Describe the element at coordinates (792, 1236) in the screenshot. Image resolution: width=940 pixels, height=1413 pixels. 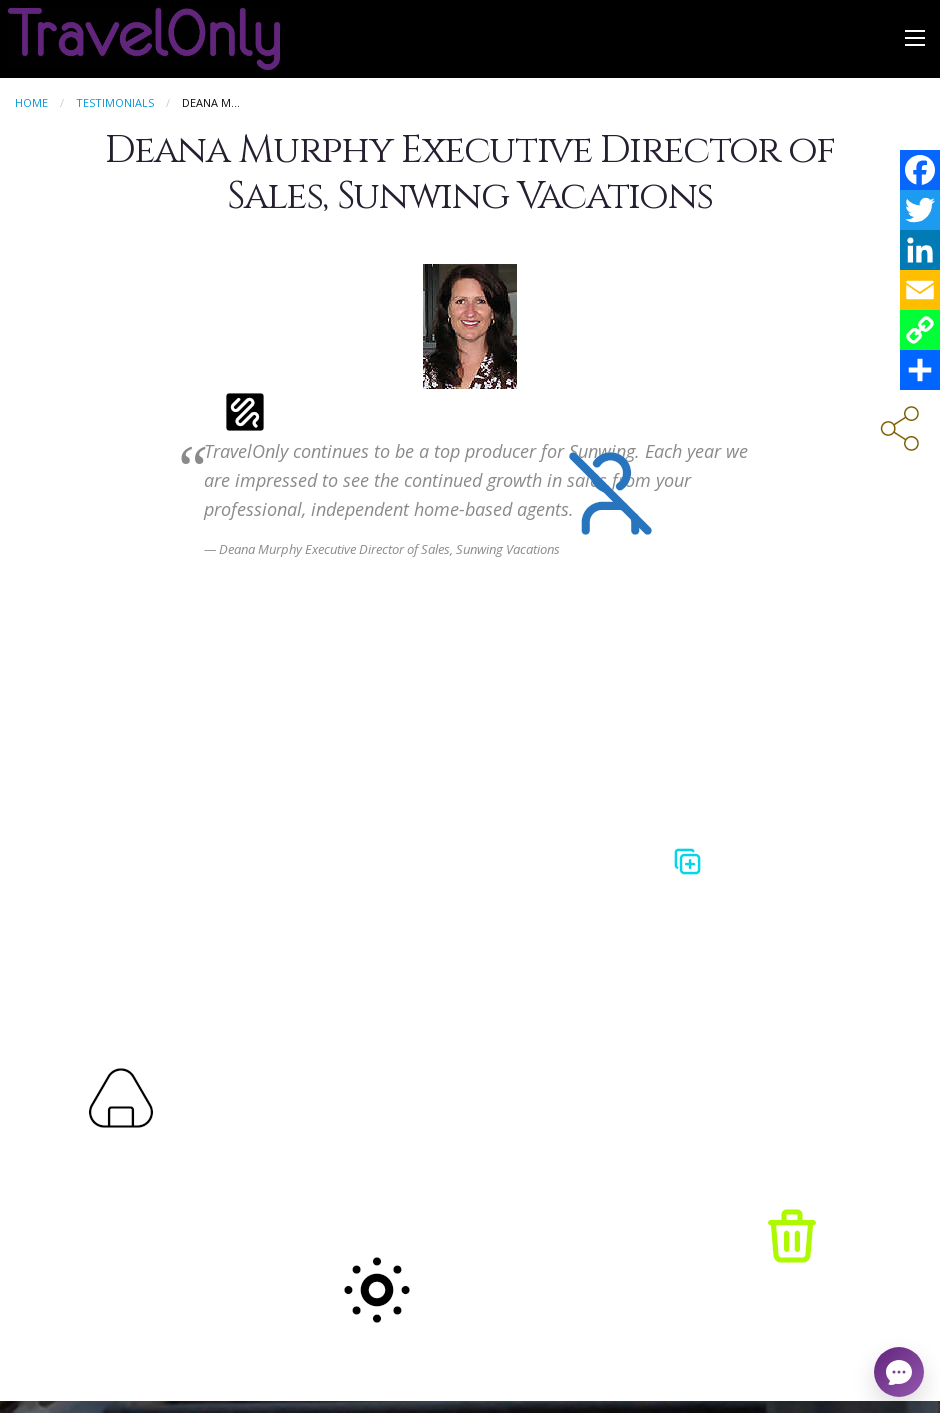
I see `delete selected item` at that location.